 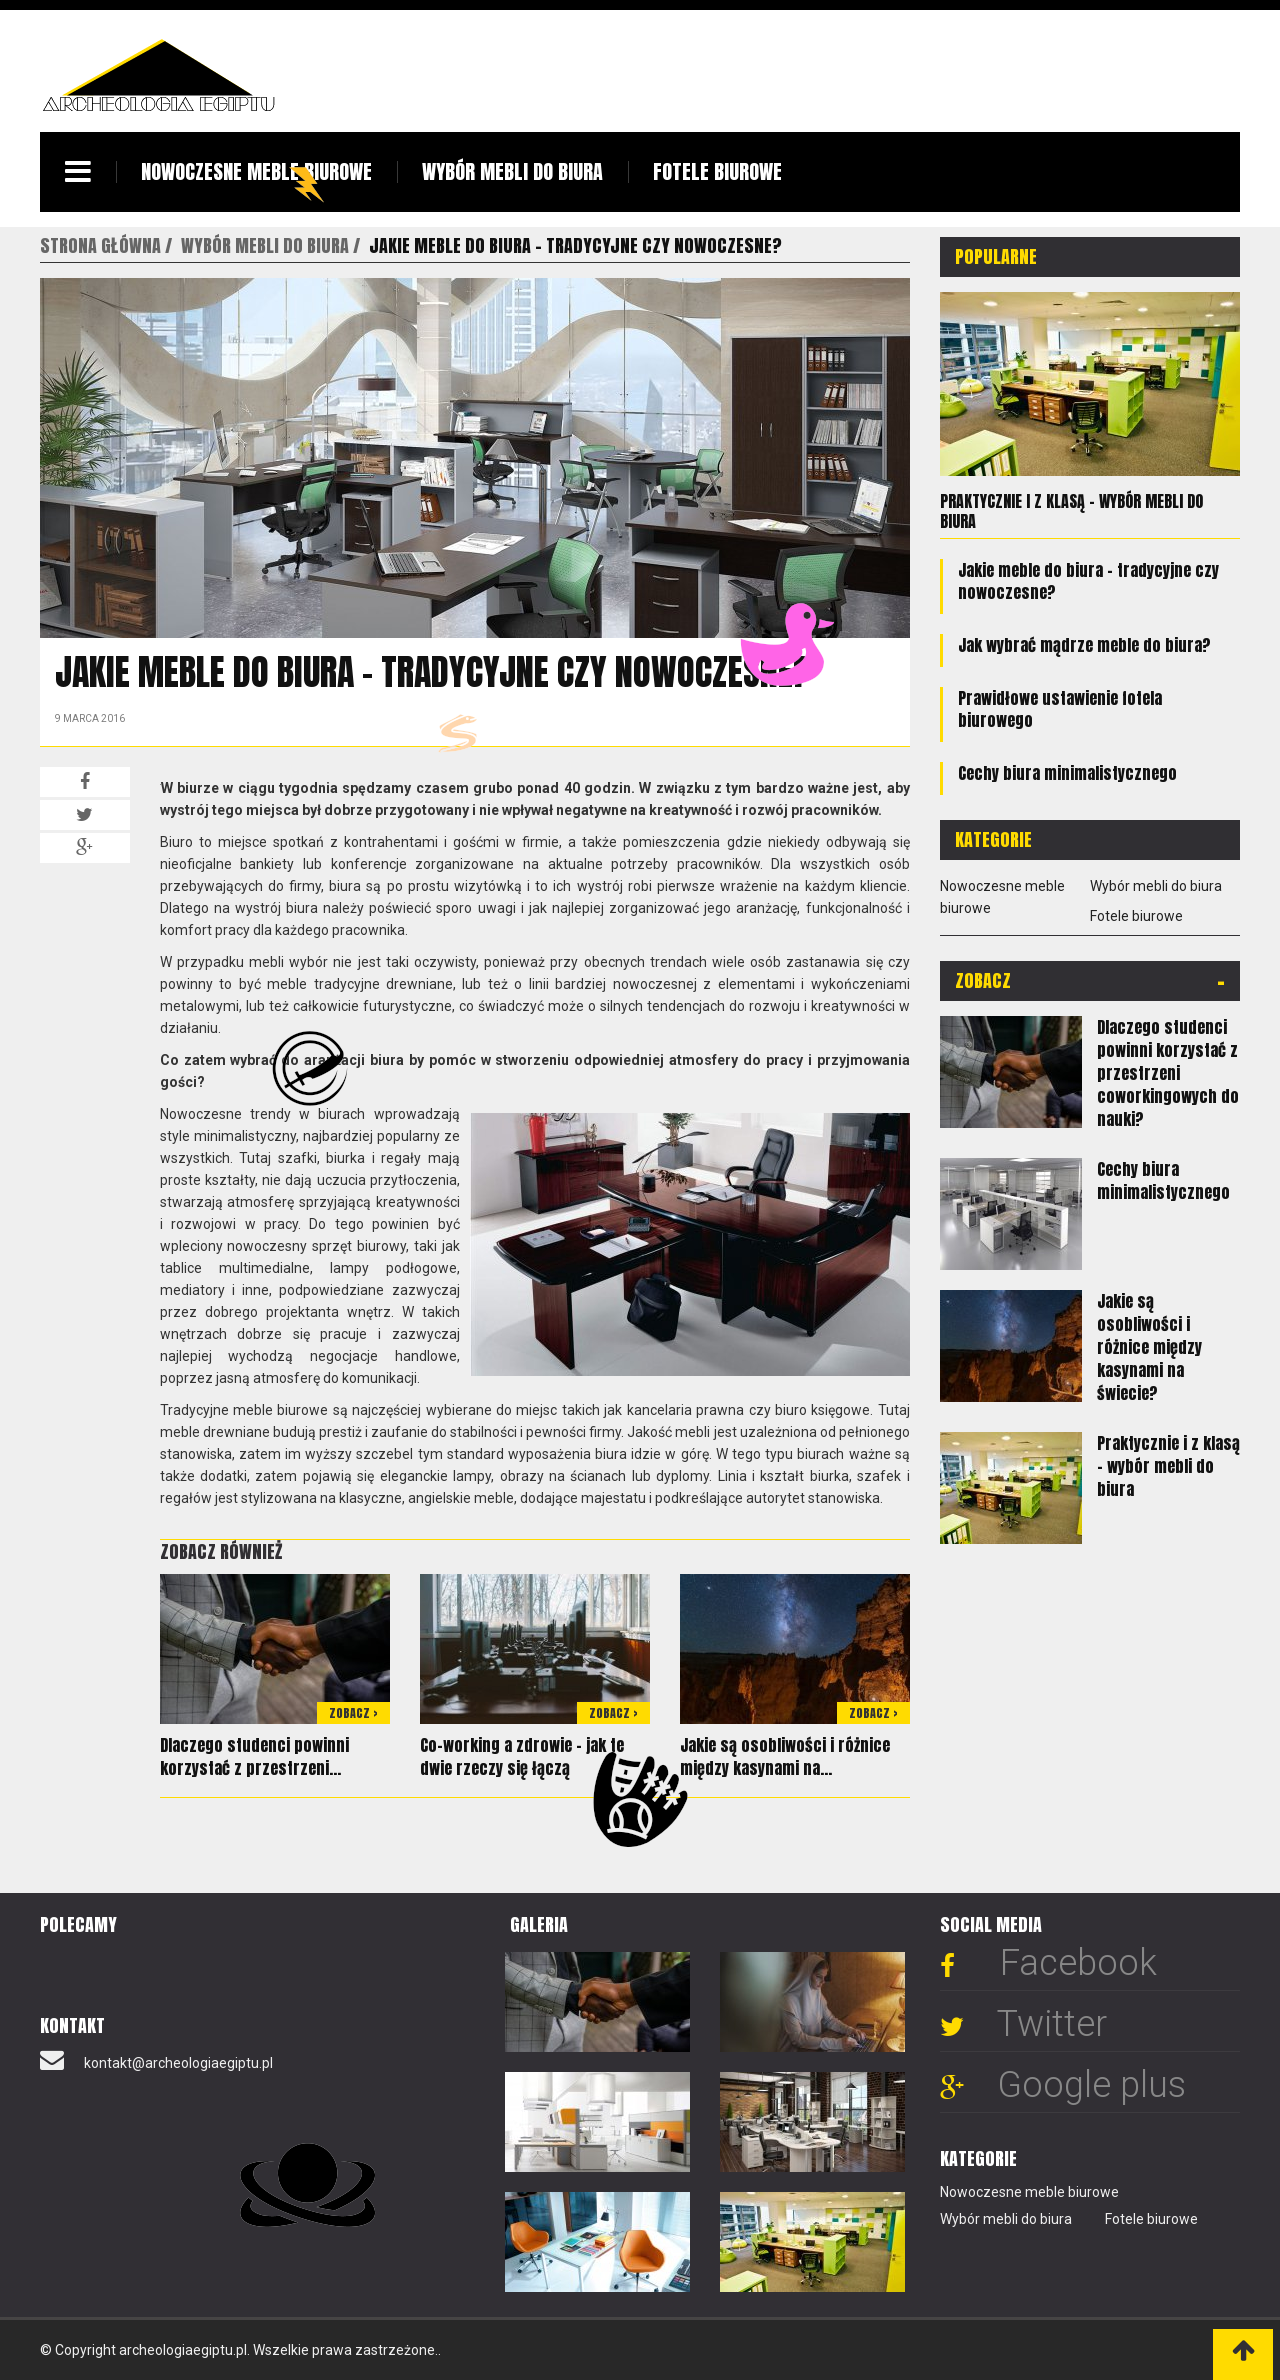 What do you see at coordinates (457, 733) in the screenshot?
I see `eel creature or fish type in a game inventory` at bounding box center [457, 733].